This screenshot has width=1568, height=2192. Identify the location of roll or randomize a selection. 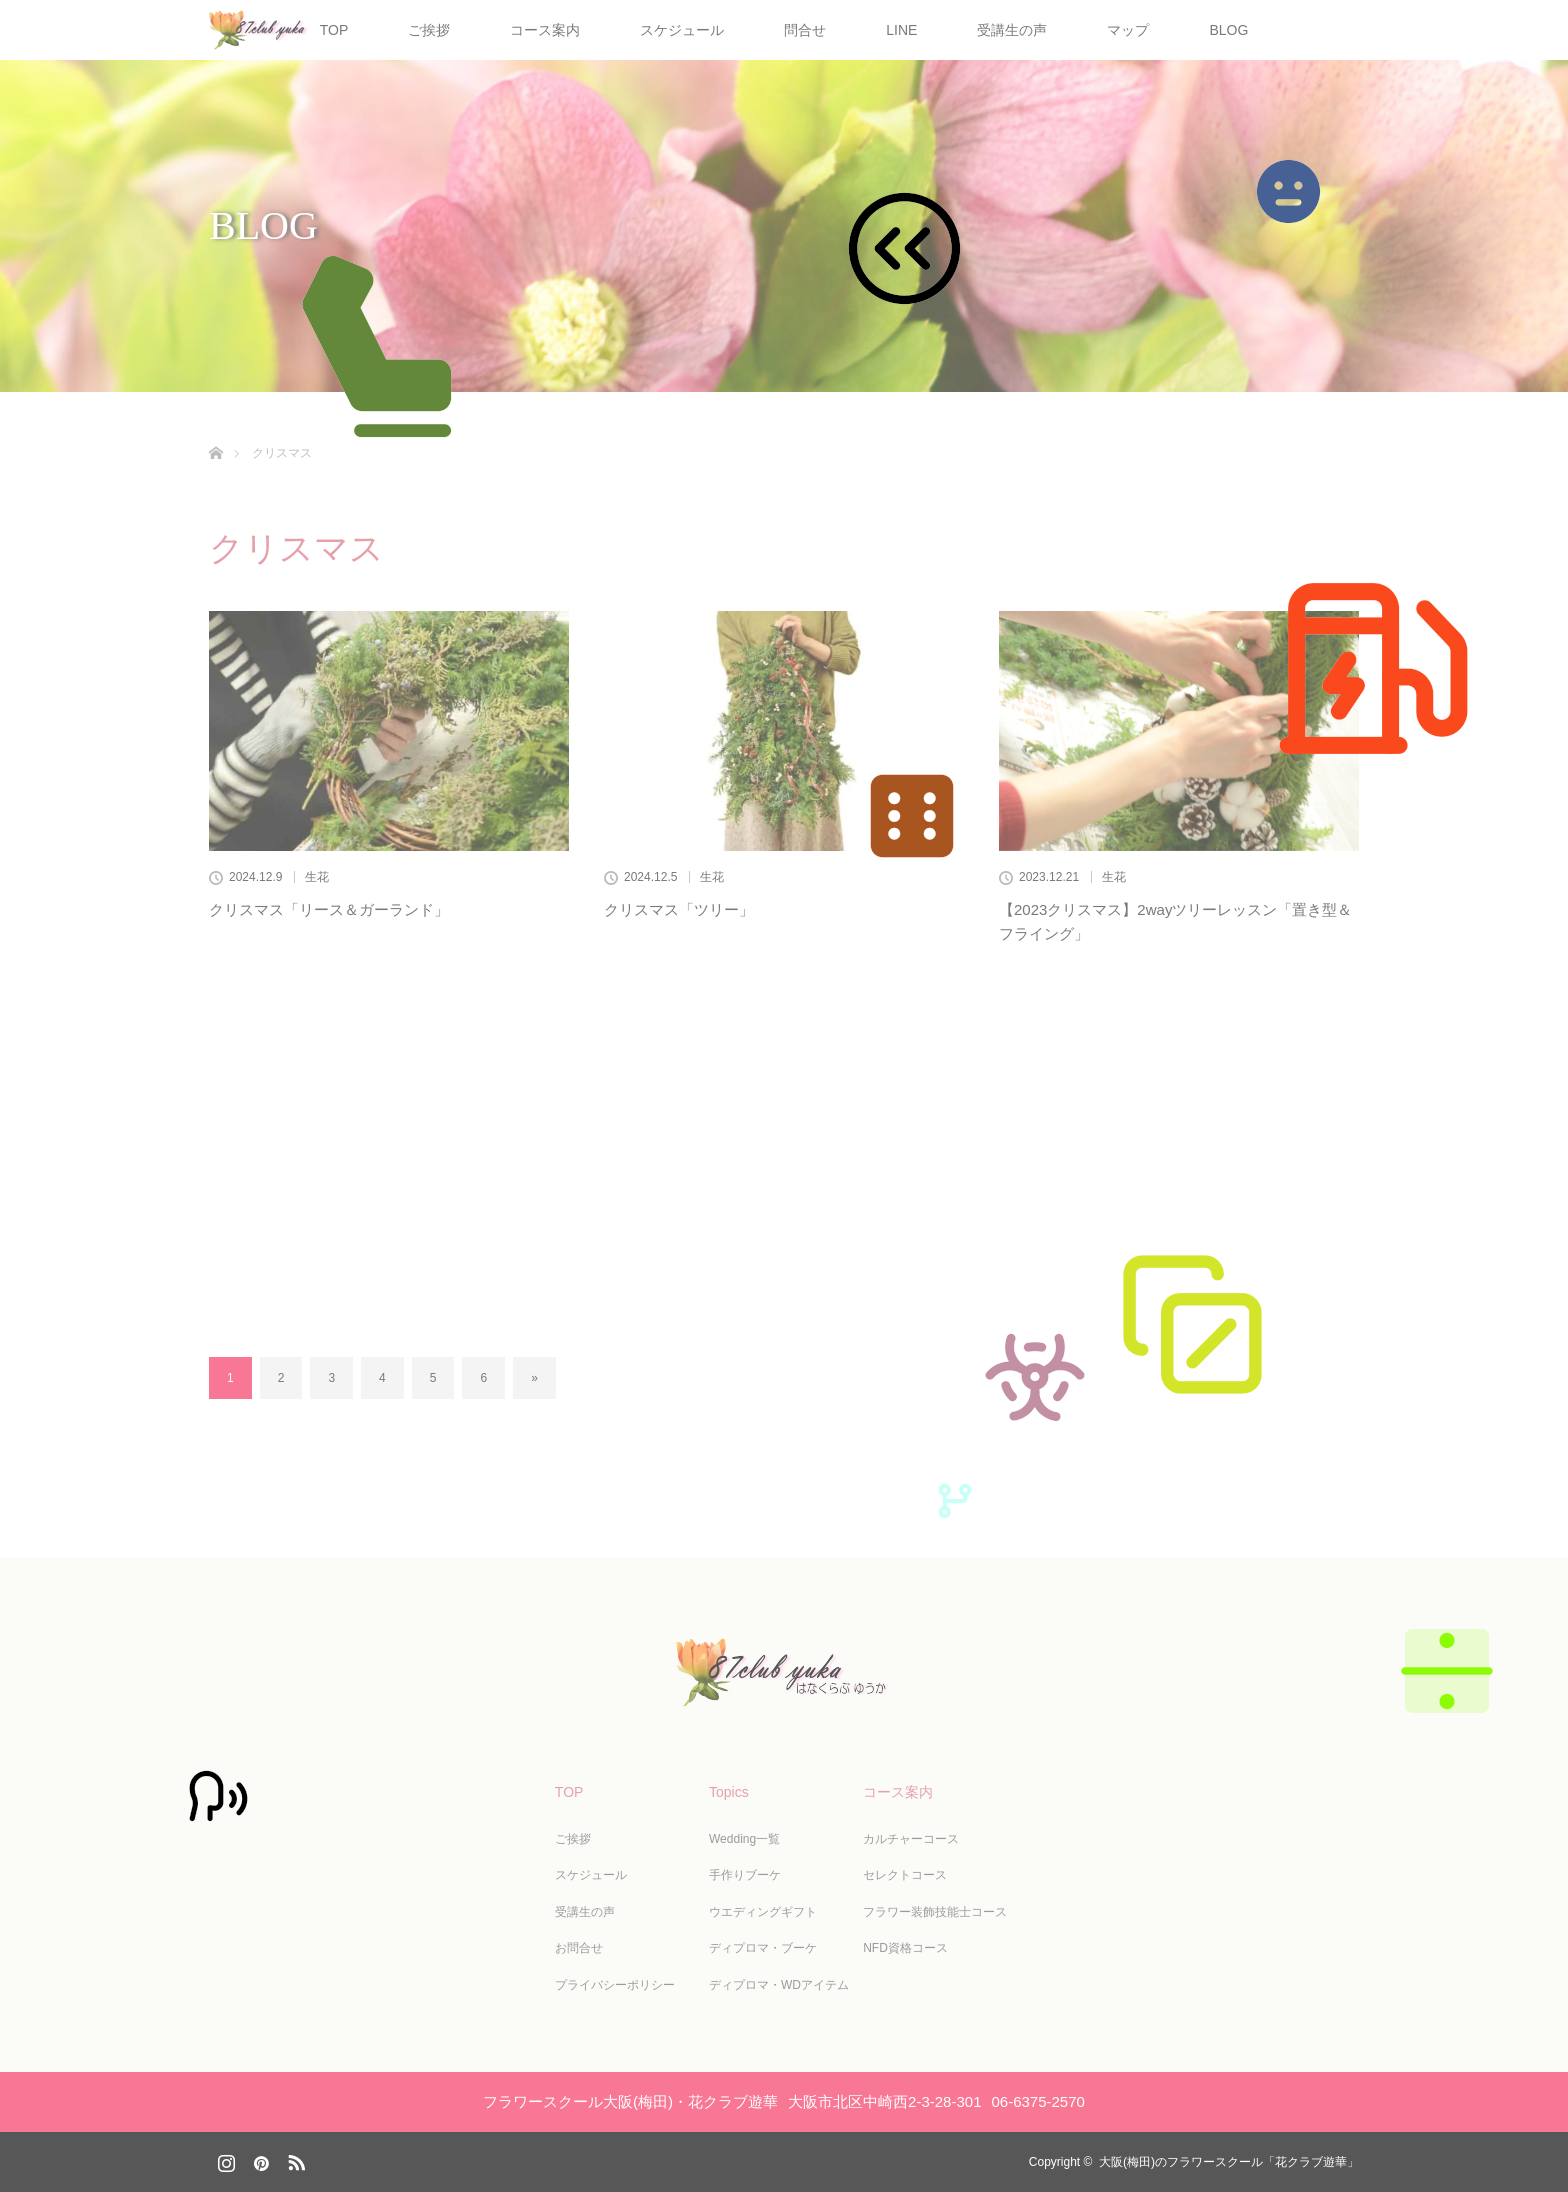
(912, 816).